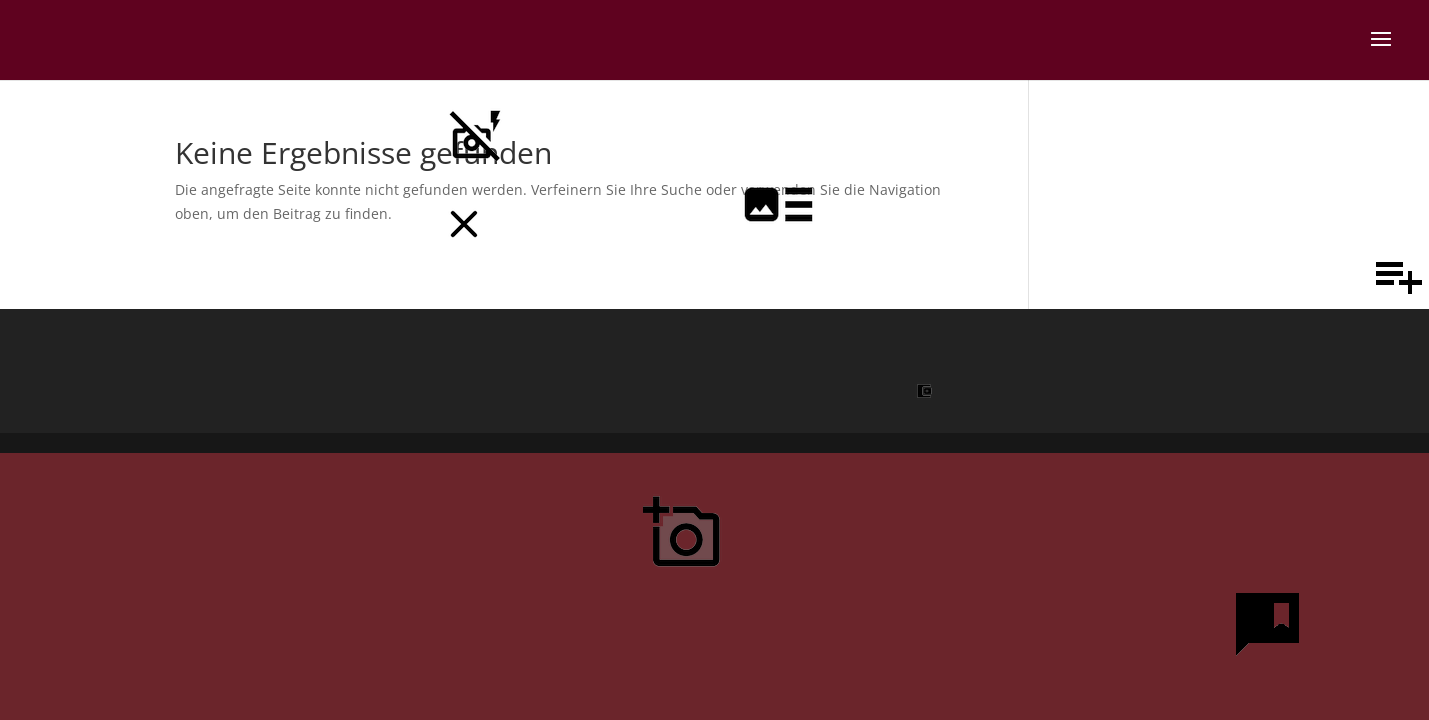 The image size is (1429, 720). I want to click on add a new item to your playlist, so click(1399, 276).